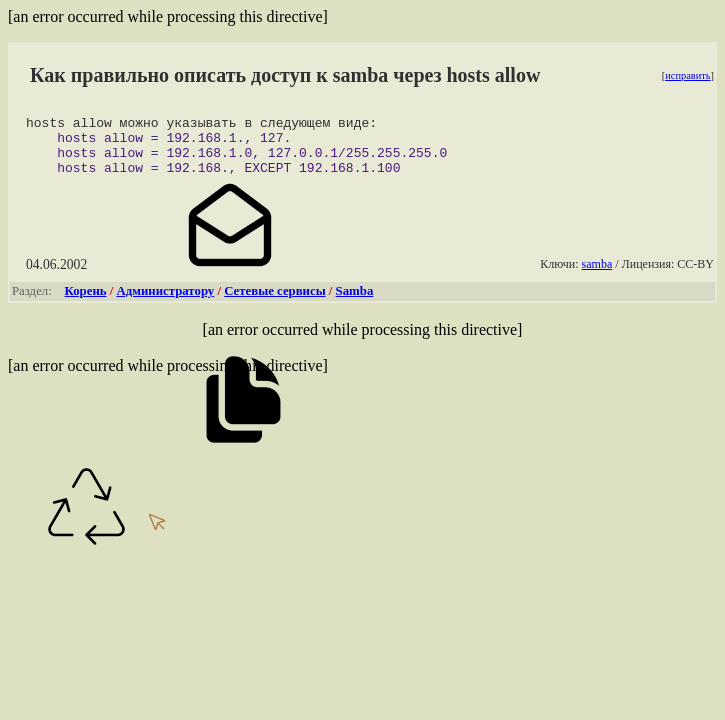 The image size is (725, 720). I want to click on view an opened or read email message, so click(230, 225).